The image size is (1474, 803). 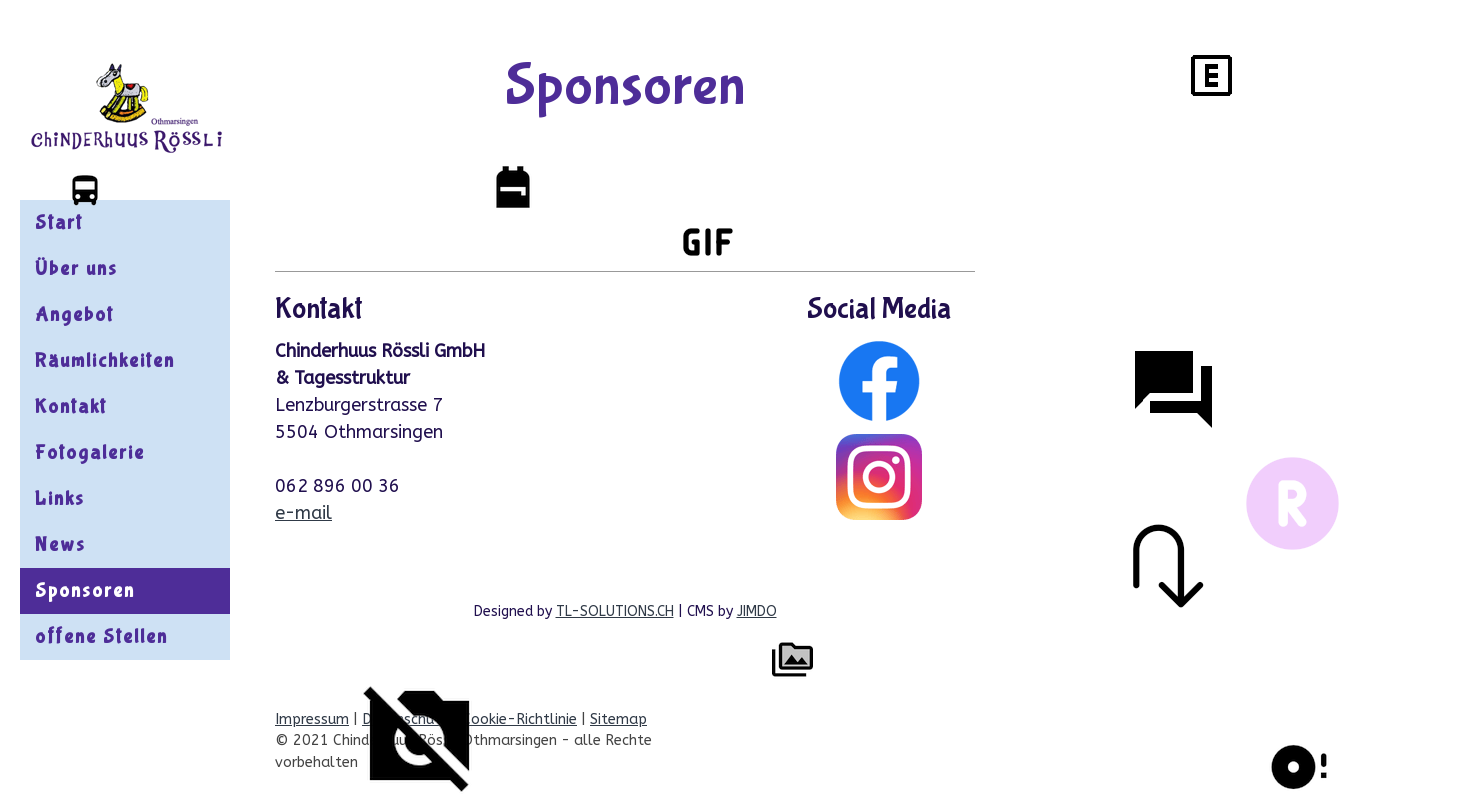 What do you see at coordinates (1211, 75) in the screenshot?
I see `indicates explicit content warning` at bounding box center [1211, 75].